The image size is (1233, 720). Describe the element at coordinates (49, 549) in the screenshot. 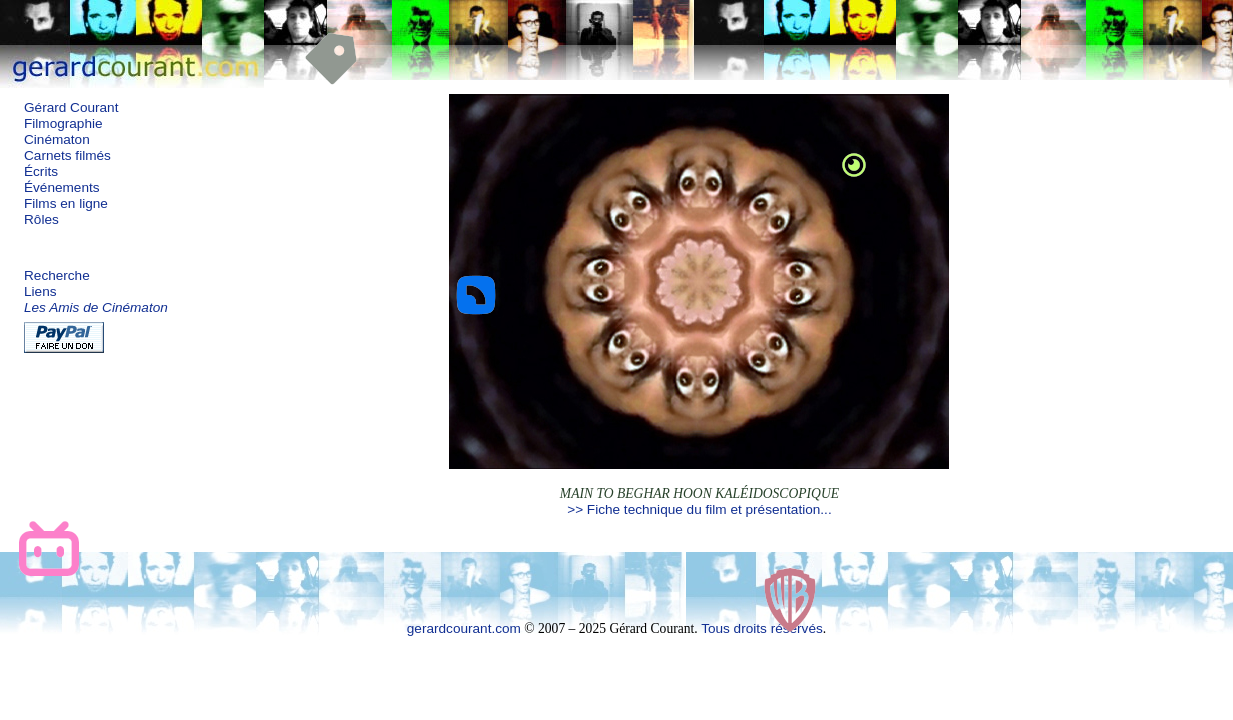

I see `open Bilibili app` at that location.